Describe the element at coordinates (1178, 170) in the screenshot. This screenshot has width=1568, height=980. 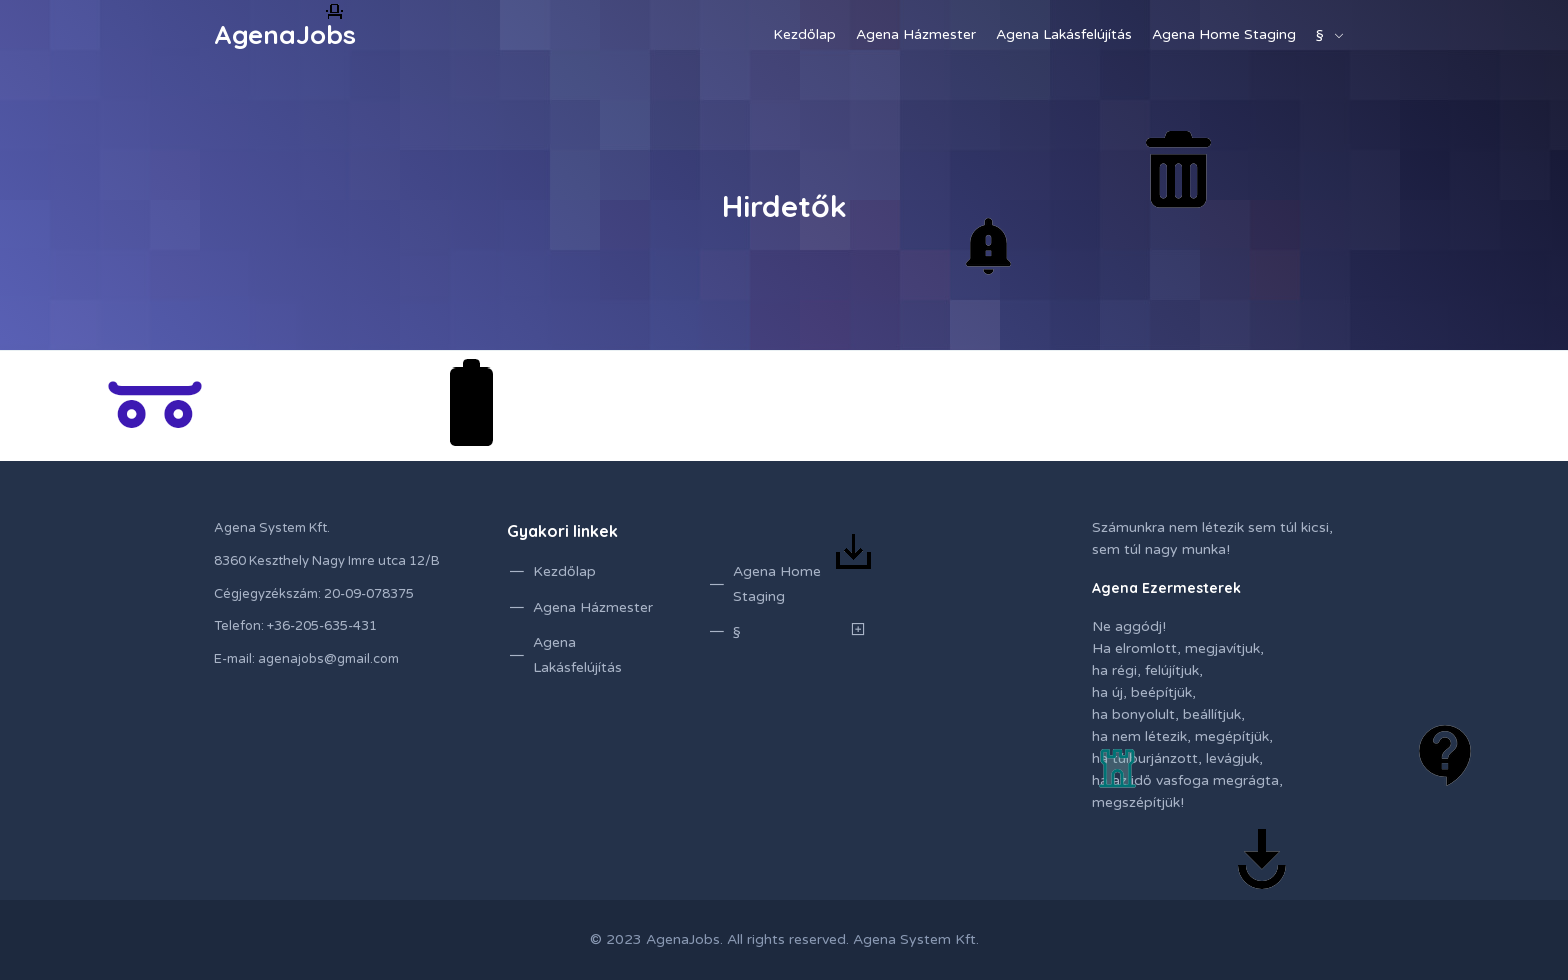
I see `delete selected item` at that location.